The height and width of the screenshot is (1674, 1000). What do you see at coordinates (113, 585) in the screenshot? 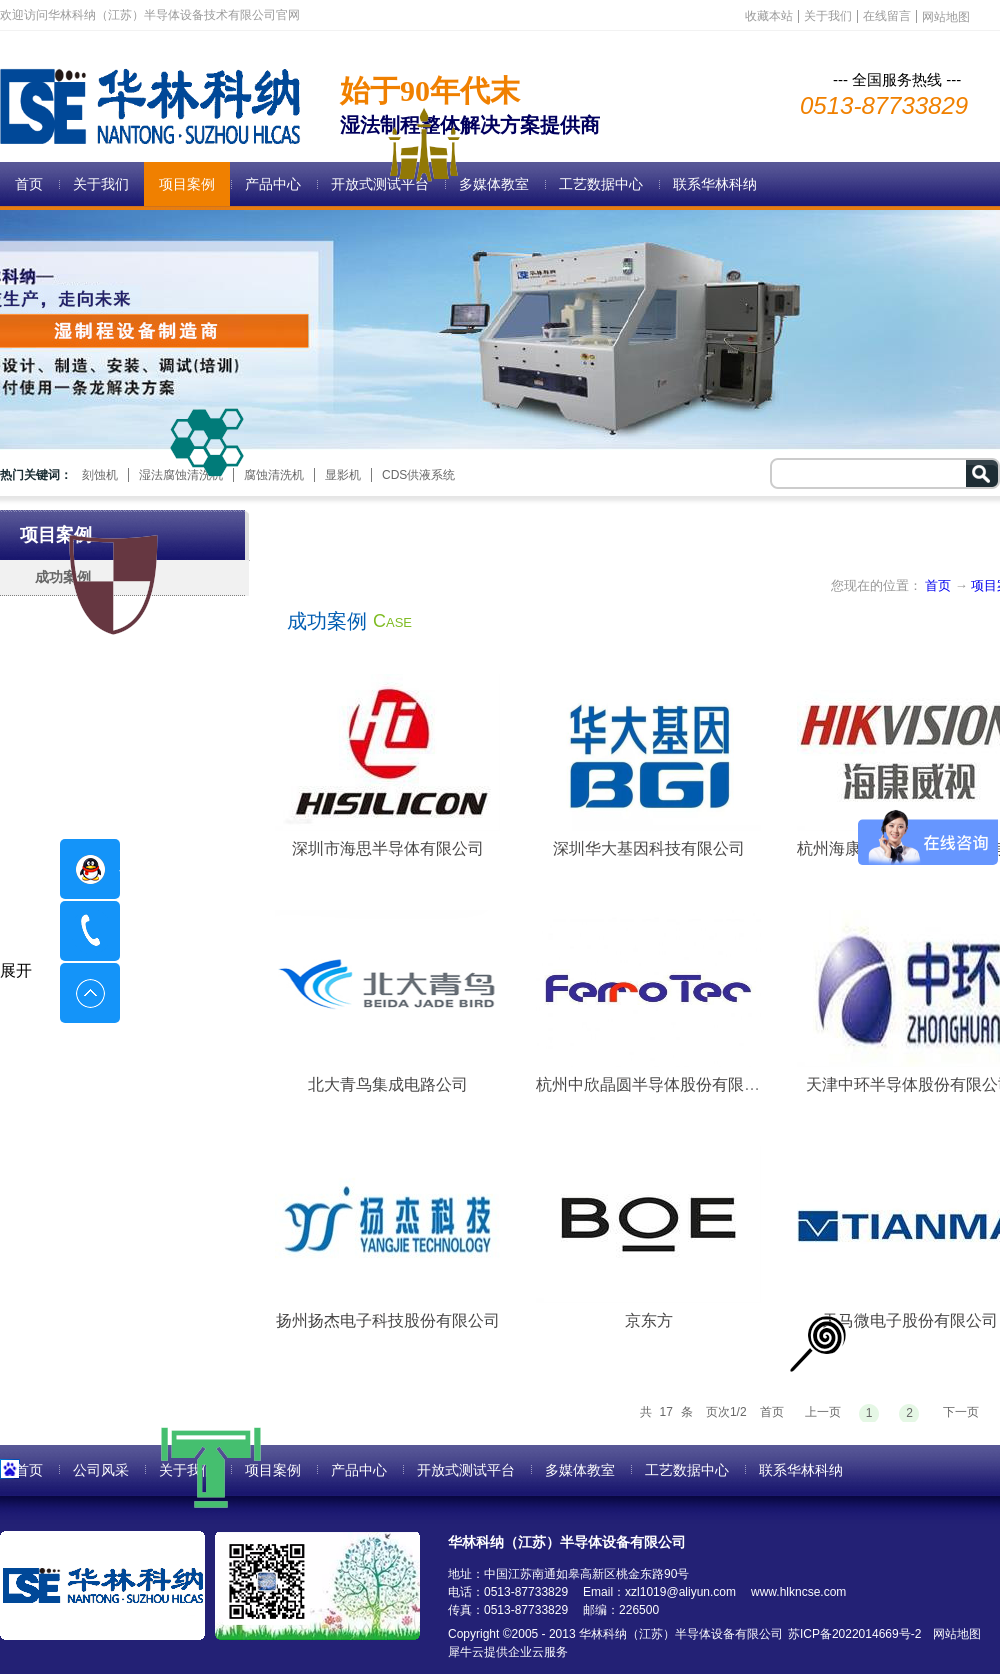
I see `indicates verified or protected status` at bounding box center [113, 585].